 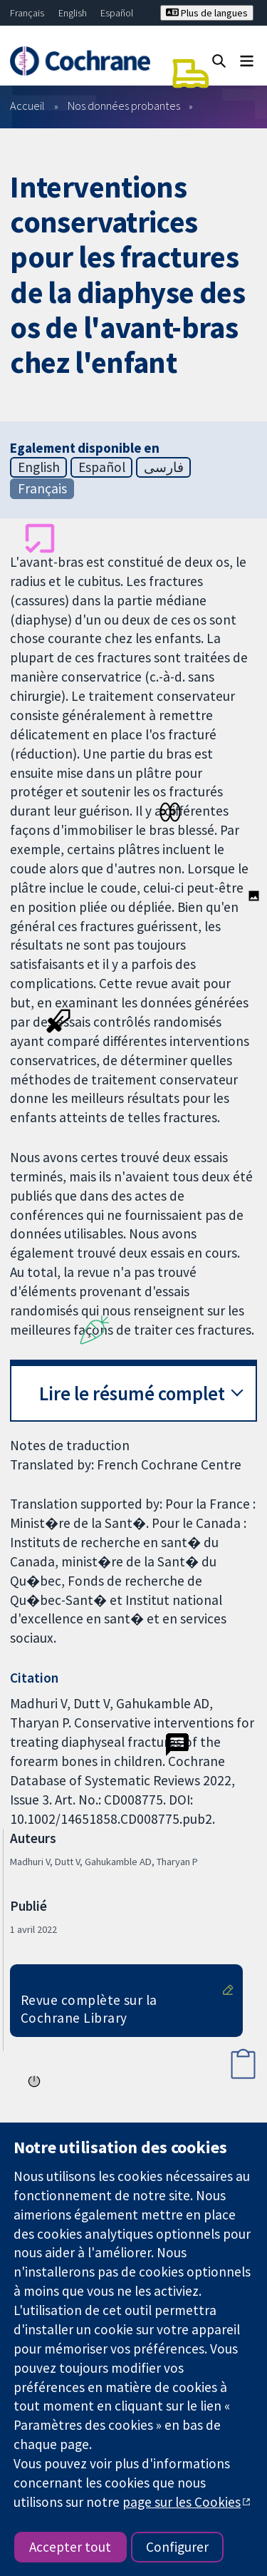 I want to click on turn device on or off, so click(x=34, y=2081).